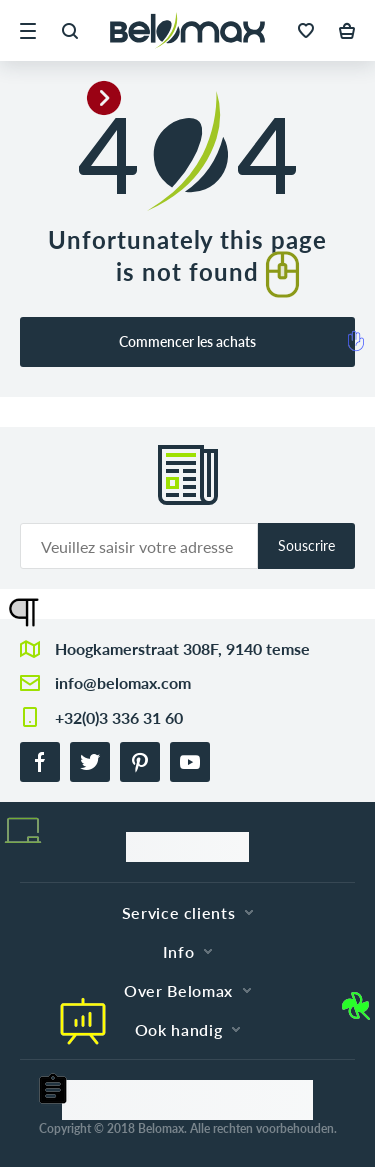 The width and height of the screenshot is (375, 1169). Describe the element at coordinates (356, 1006) in the screenshot. I see `decorative or playful element indicating a fun/casual feature` at that location.